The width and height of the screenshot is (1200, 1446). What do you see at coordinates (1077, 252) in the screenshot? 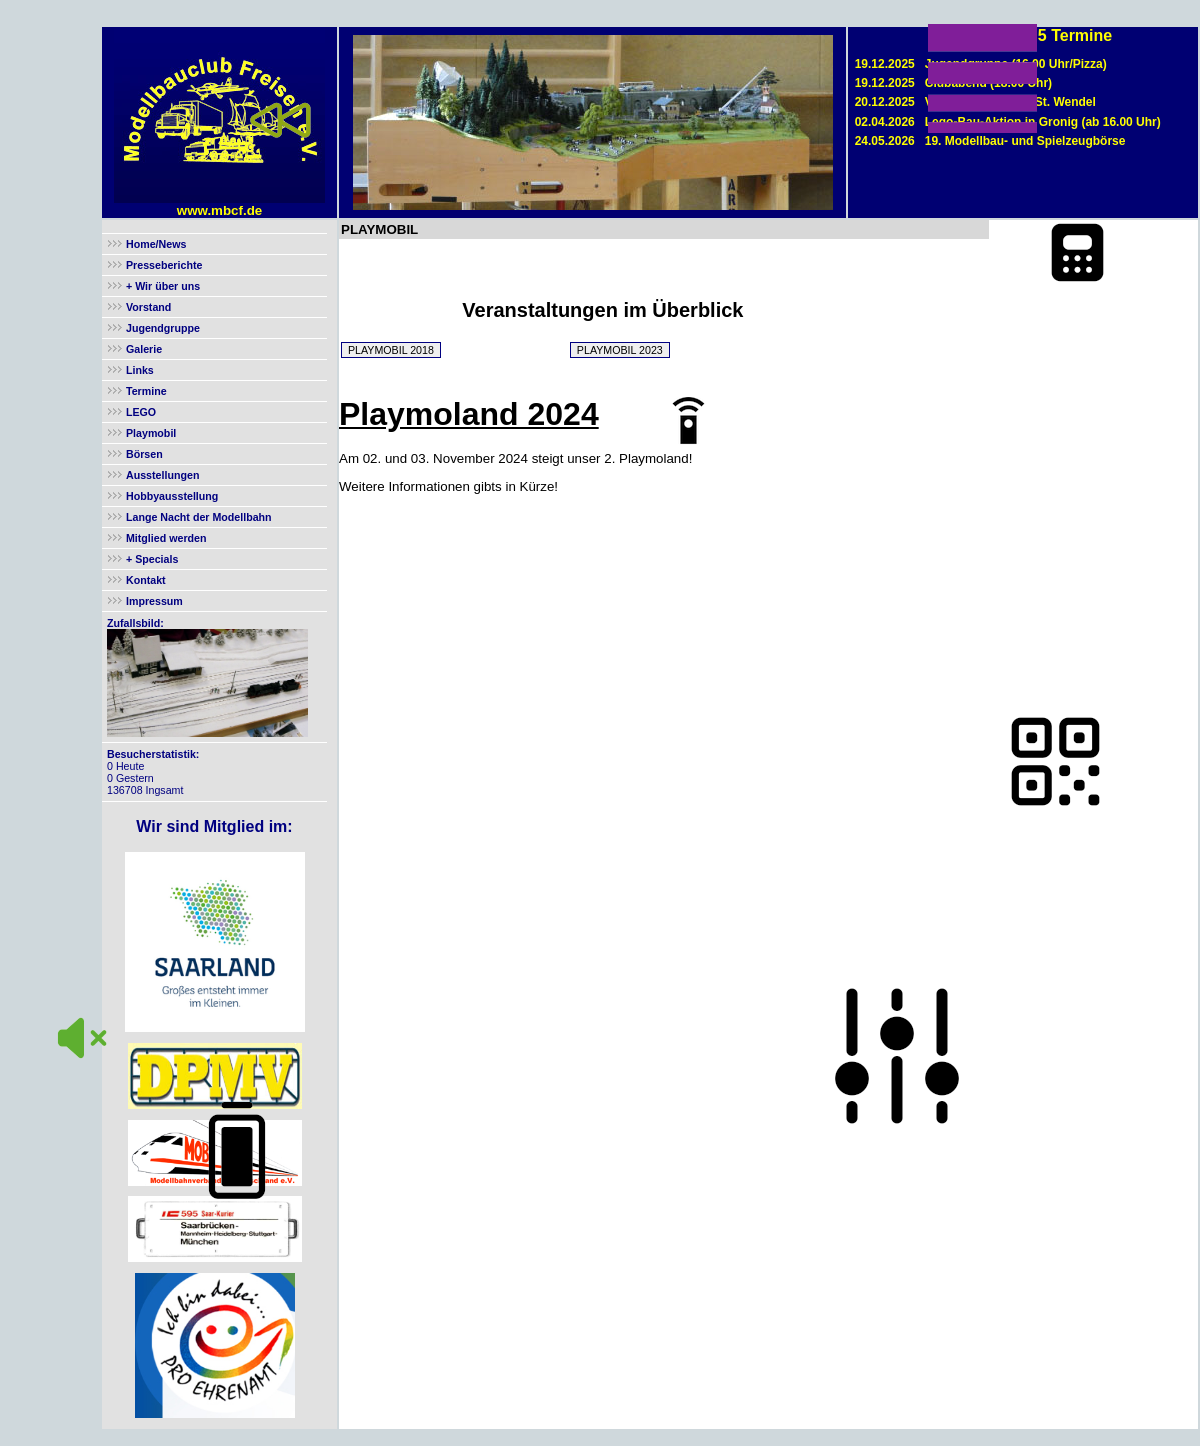
I see `open the calculator app` at bounding box center [1077, 252].